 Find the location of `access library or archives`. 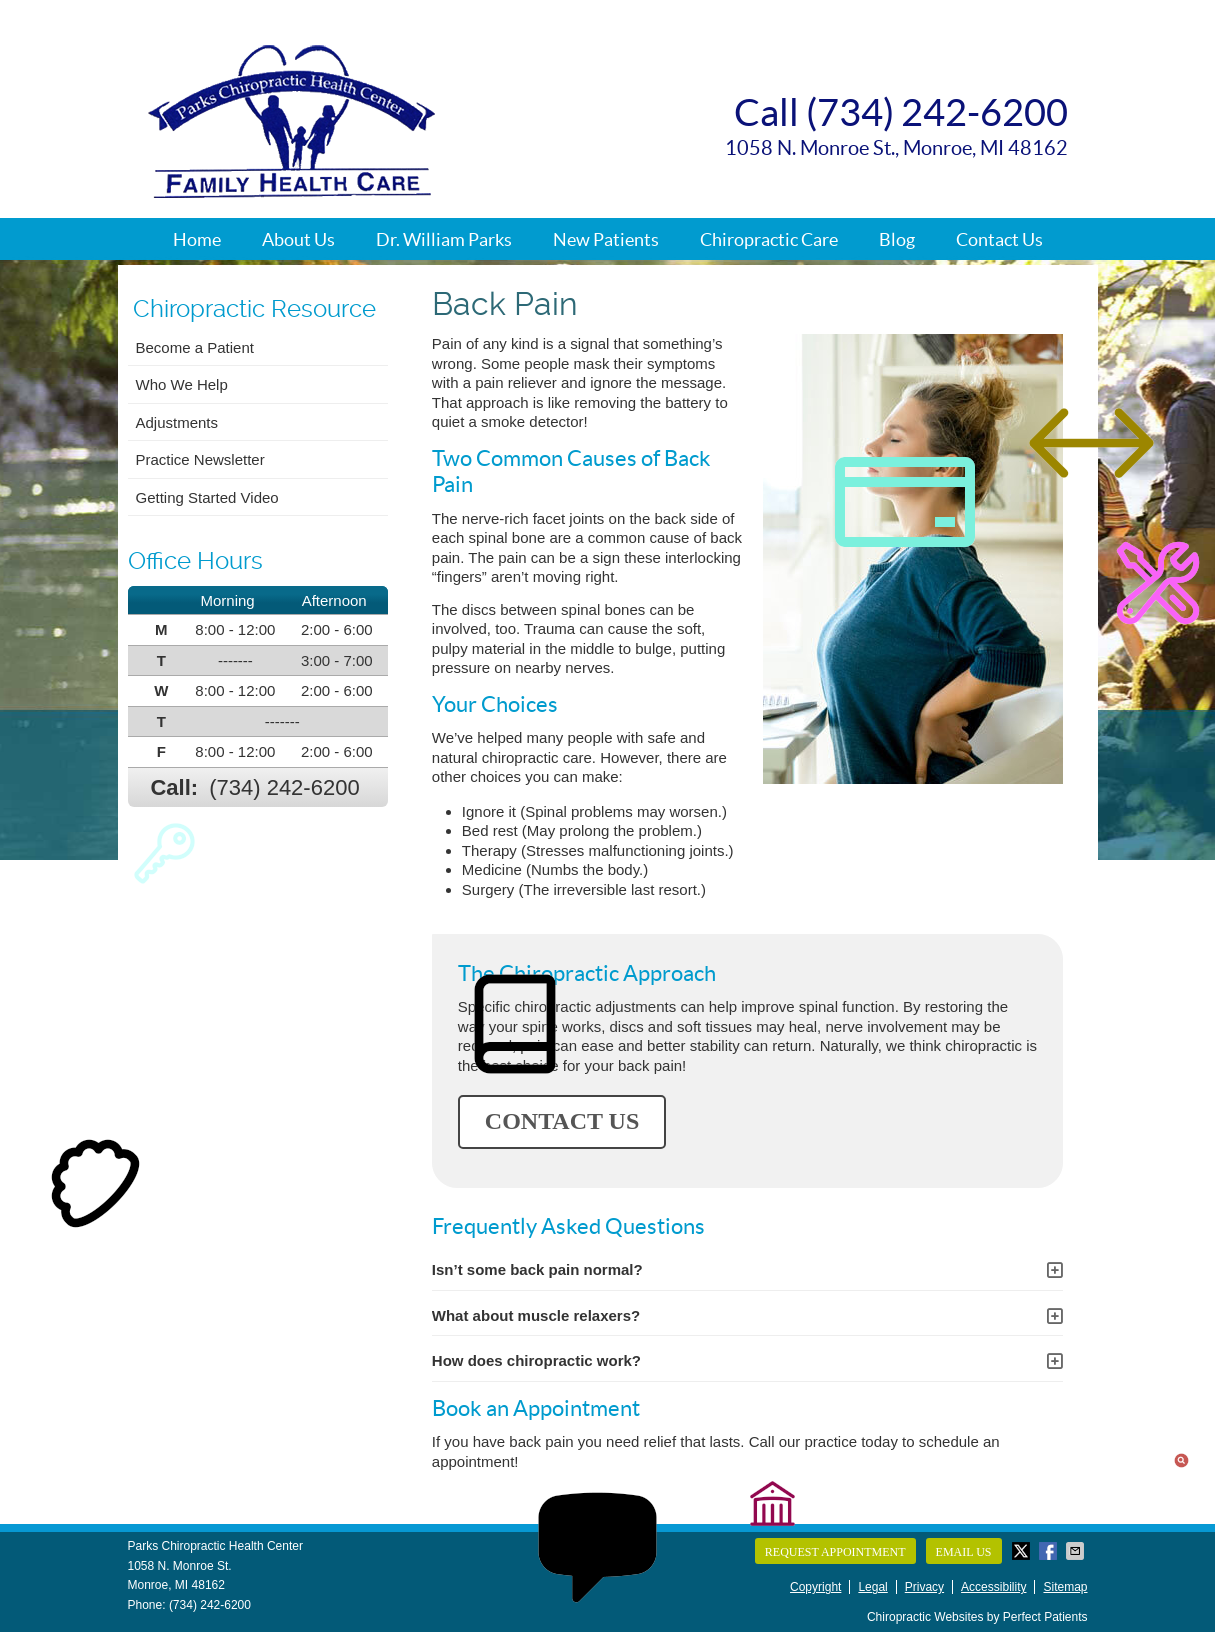

access library or archives is located at coordinates (772, 1503).